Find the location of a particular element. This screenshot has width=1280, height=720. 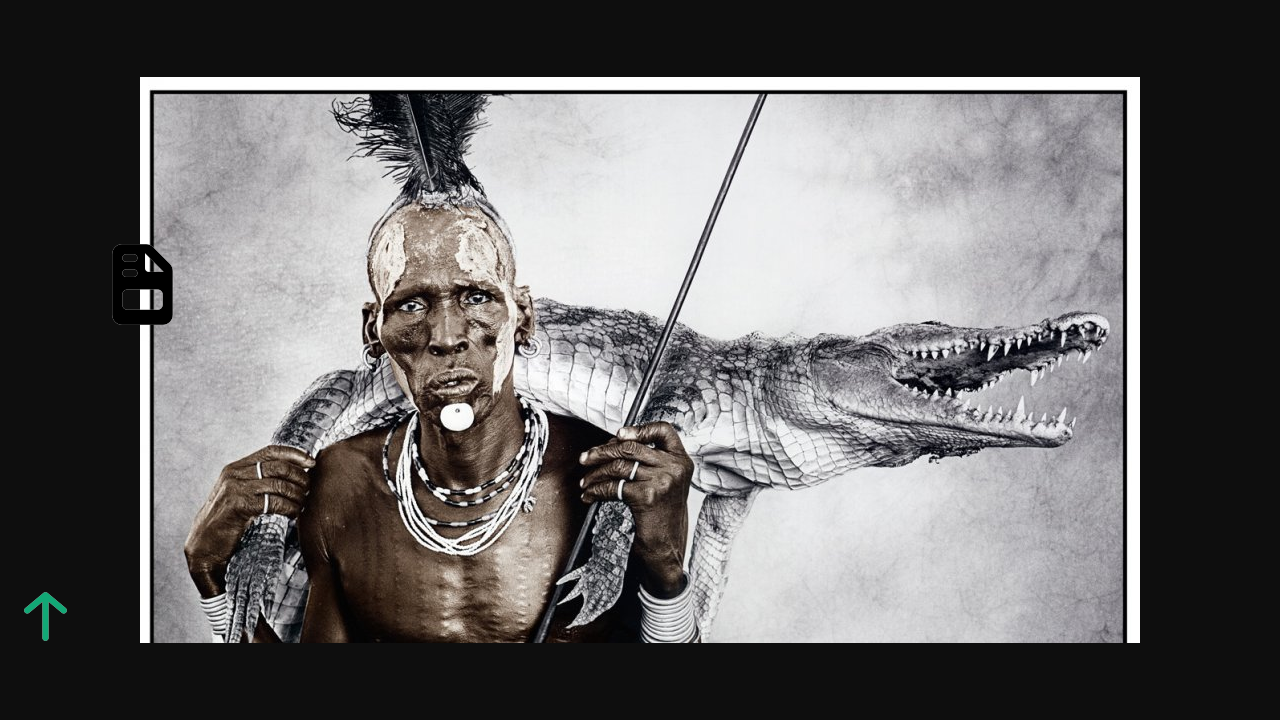

scroll to top of page is located at coordinates (45, 616).